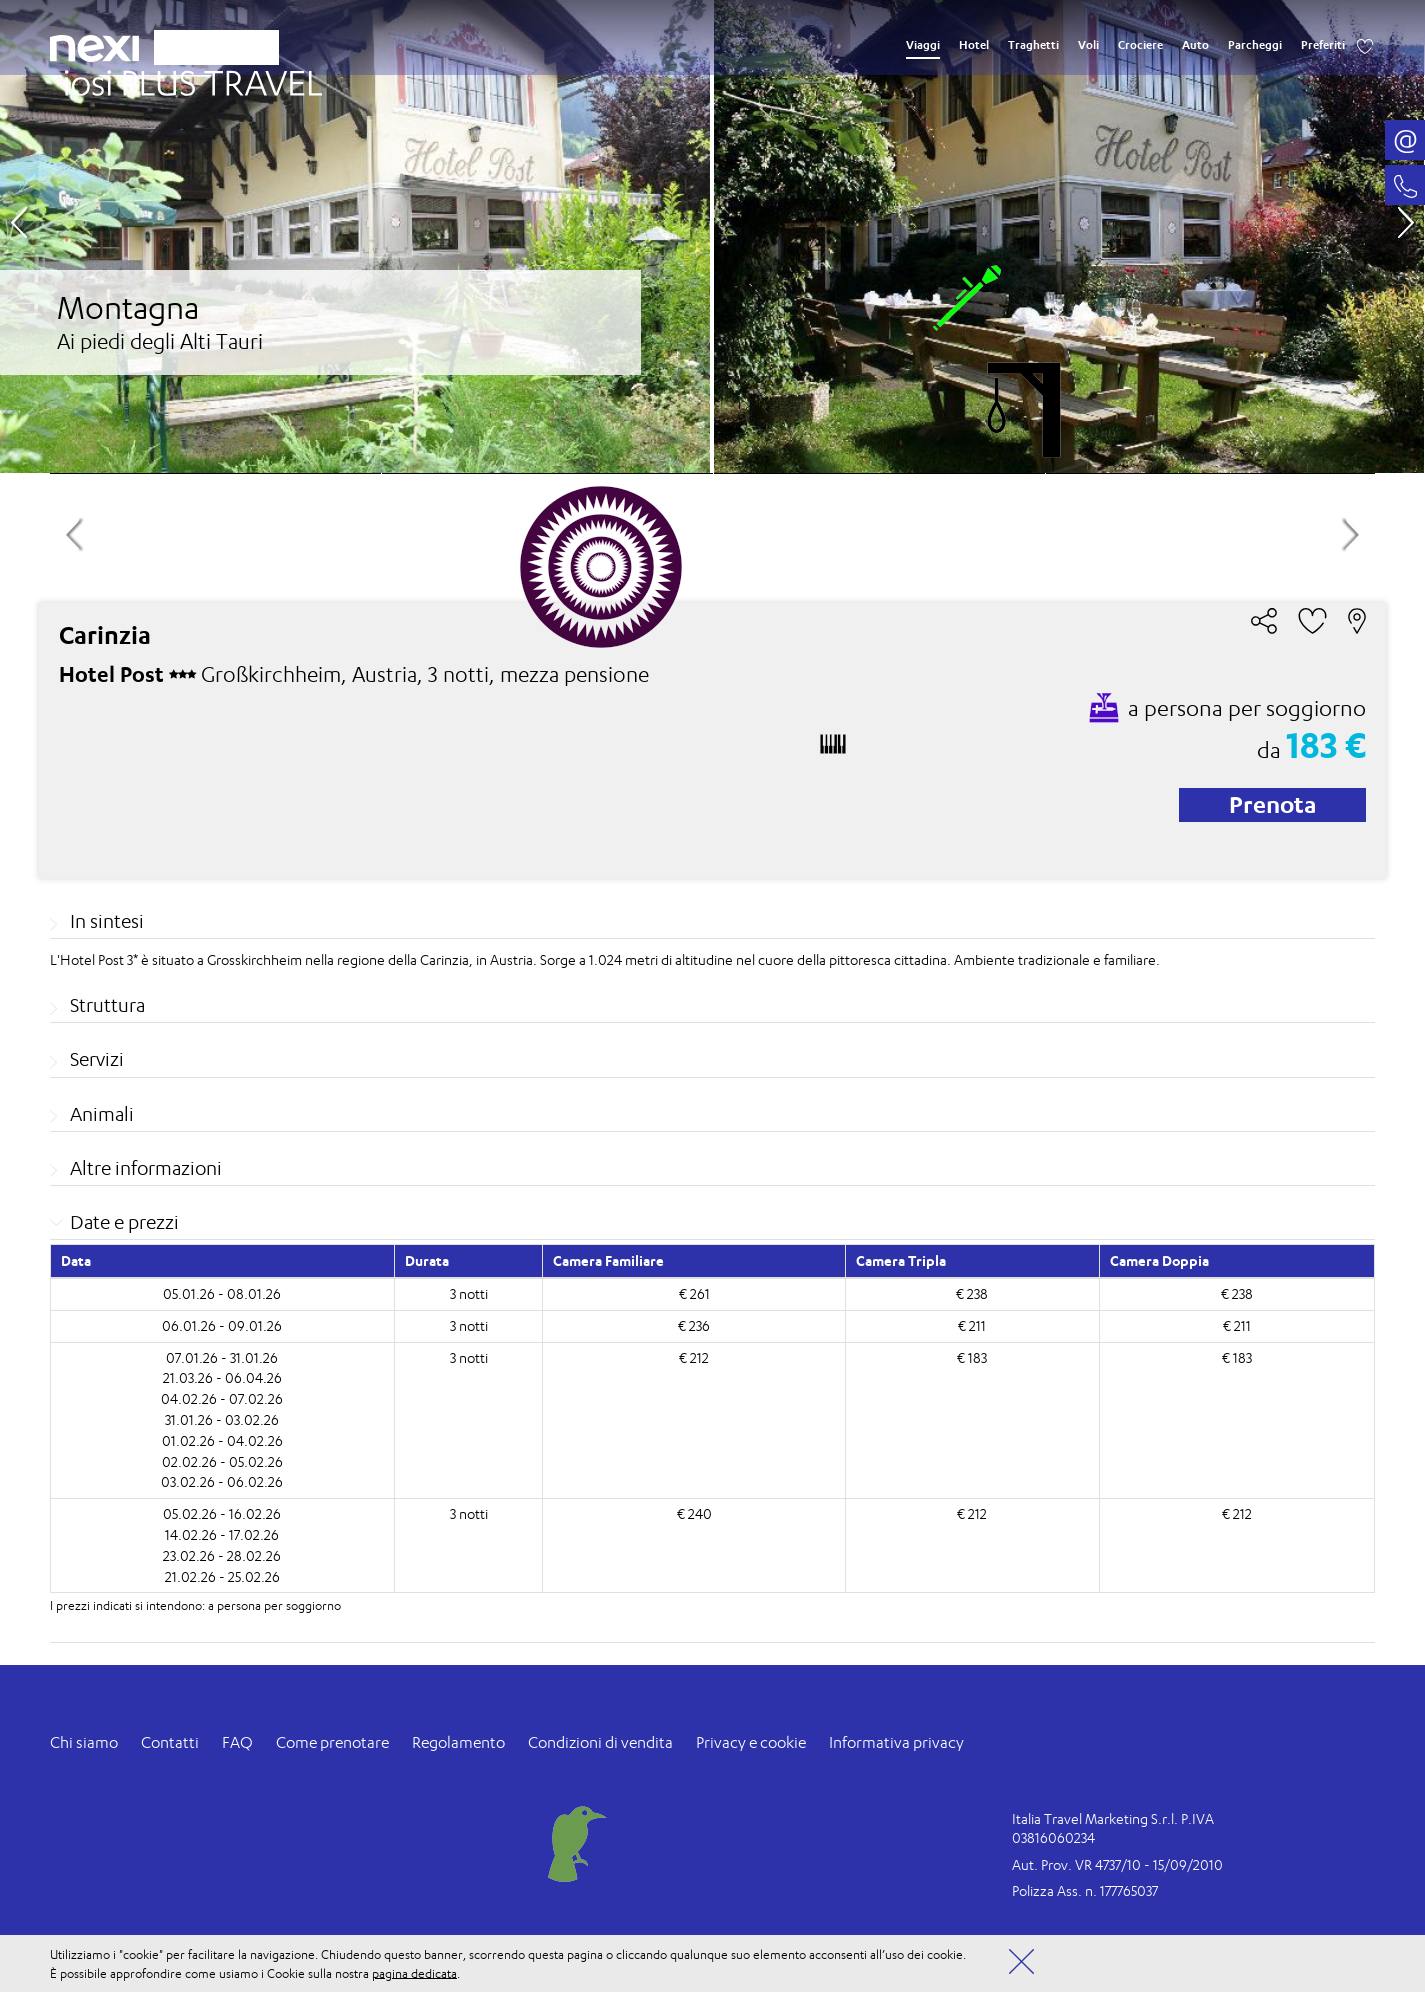 The image size is (1425, 1992). Describe the element at coordinates (1104, 708) in the screenshot. I see `craft or forge a new sword` at that location.